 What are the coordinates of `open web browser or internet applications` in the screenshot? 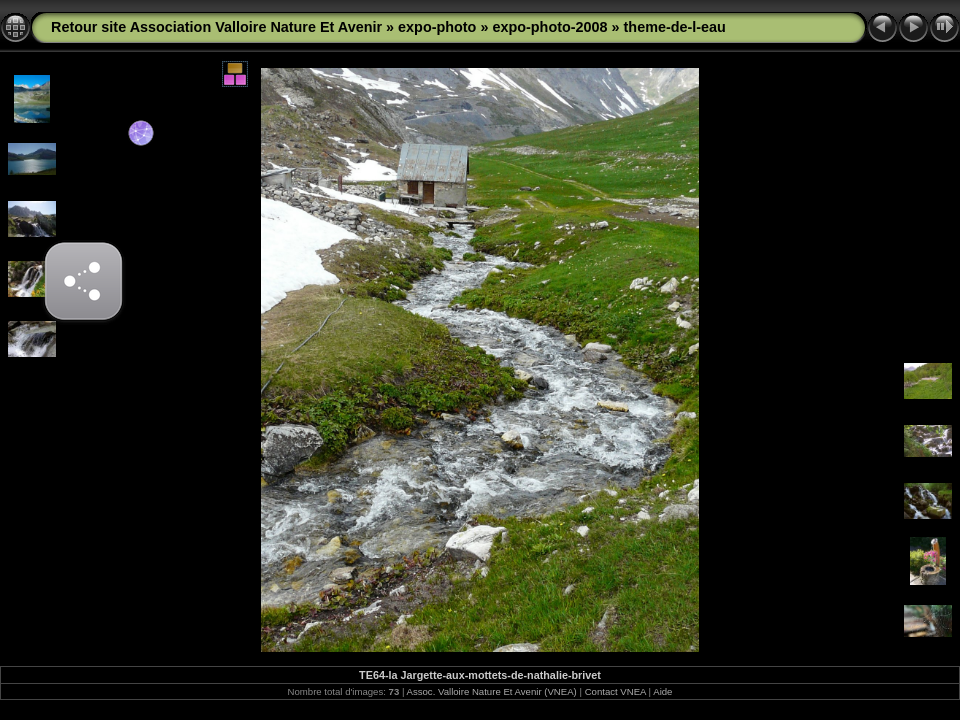 It's located at (141, 133).